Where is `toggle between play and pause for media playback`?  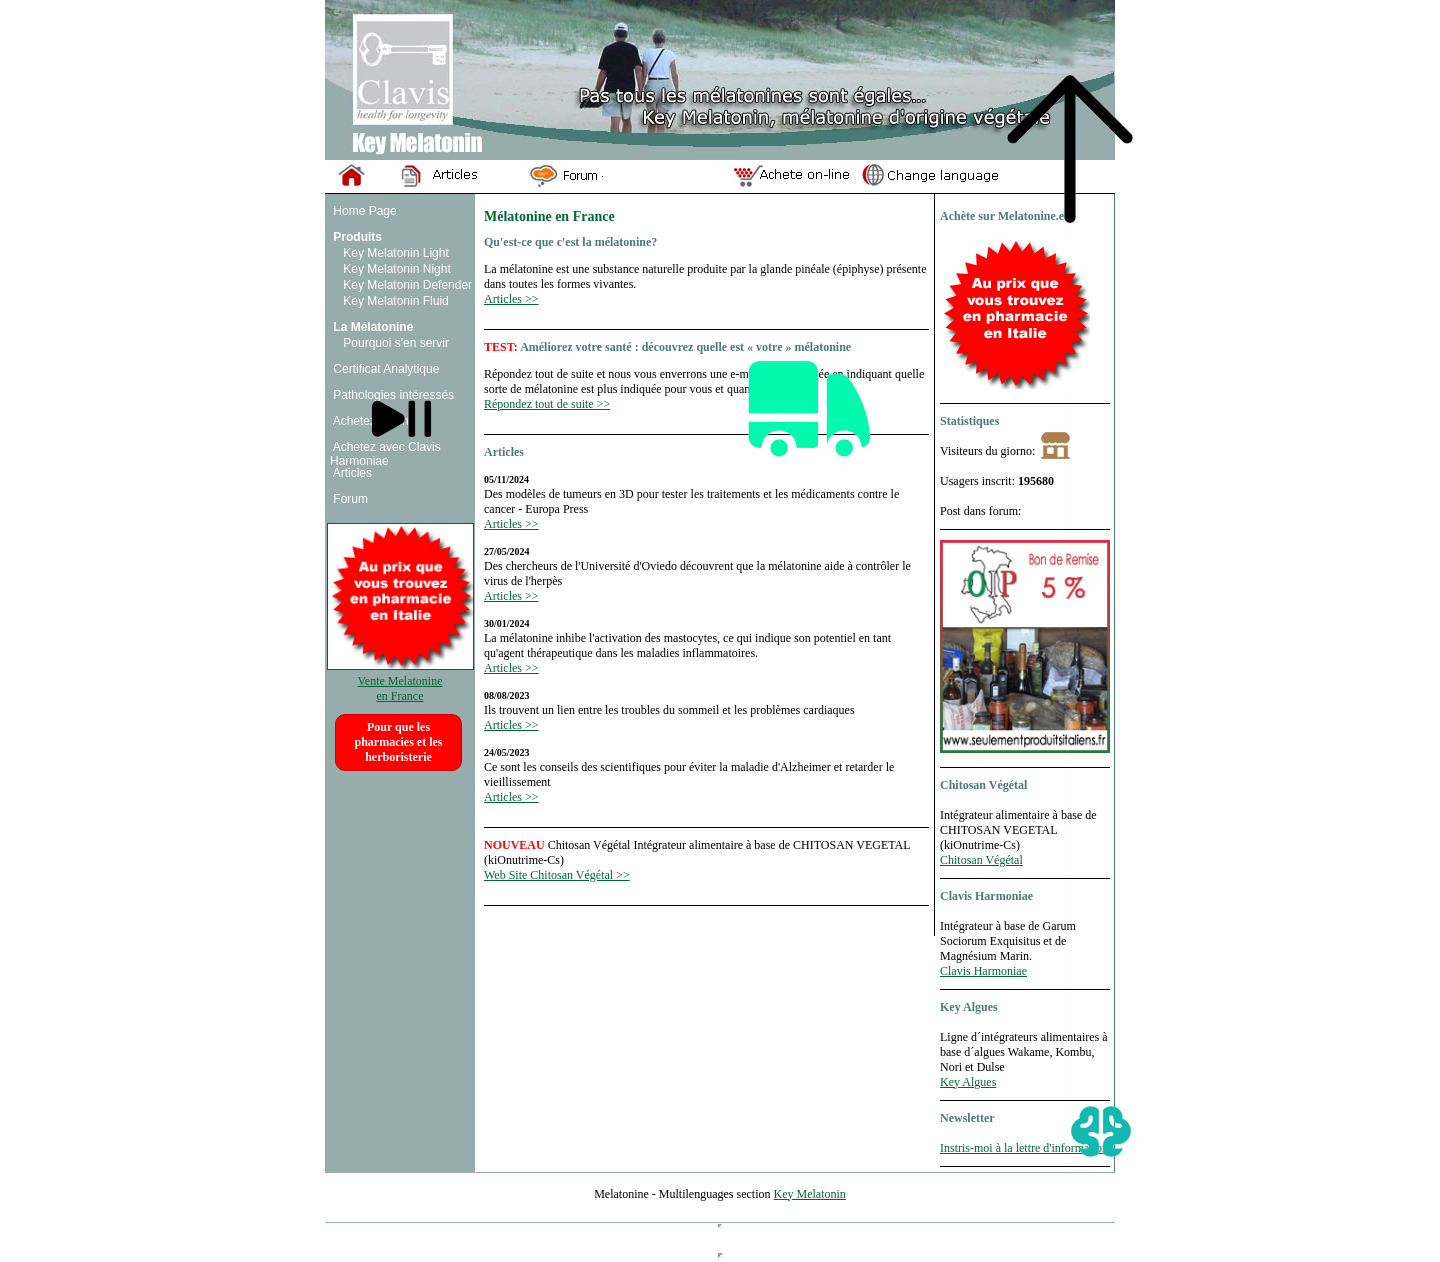 toggle between play and pause for media playback is located at coordinates (401, 416).